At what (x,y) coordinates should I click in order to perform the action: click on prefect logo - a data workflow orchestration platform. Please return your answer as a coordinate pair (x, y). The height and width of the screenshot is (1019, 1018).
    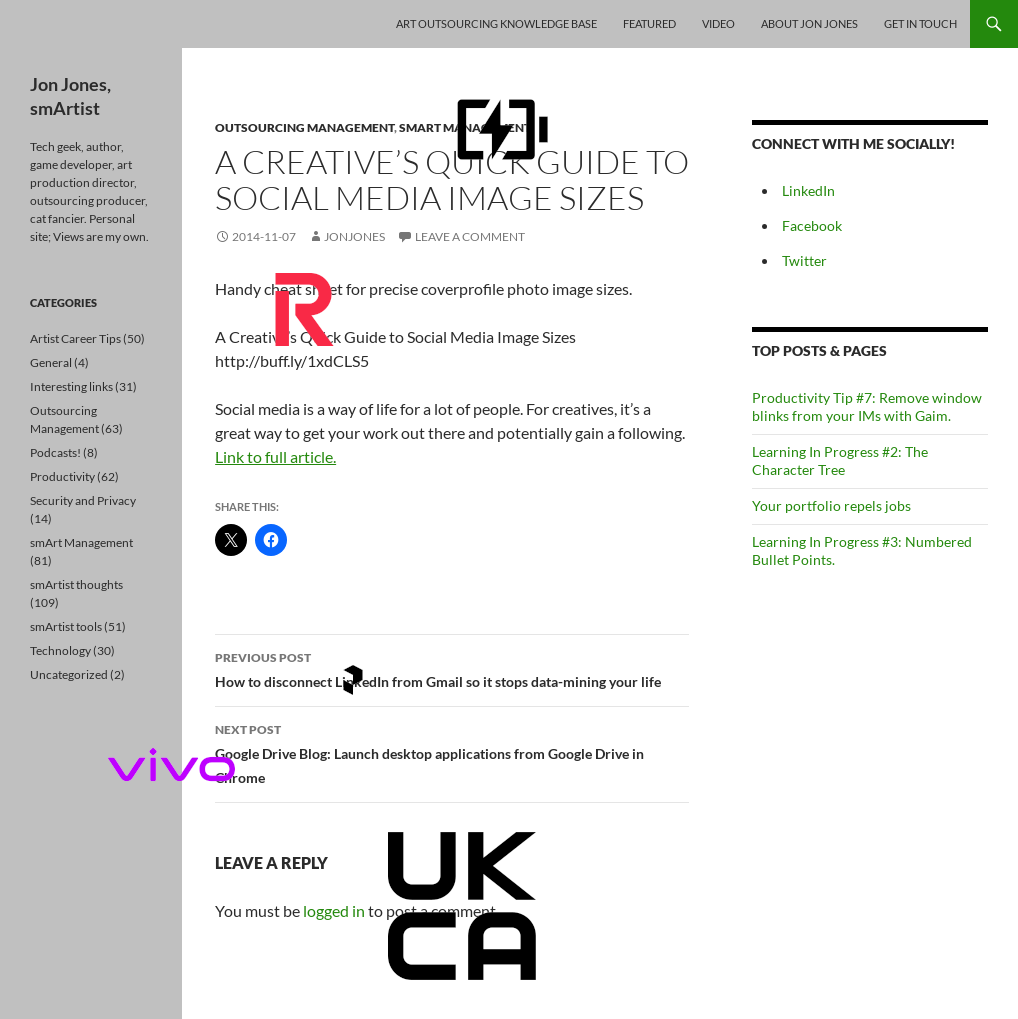
    Looking at the image, I should click on (353, 680).